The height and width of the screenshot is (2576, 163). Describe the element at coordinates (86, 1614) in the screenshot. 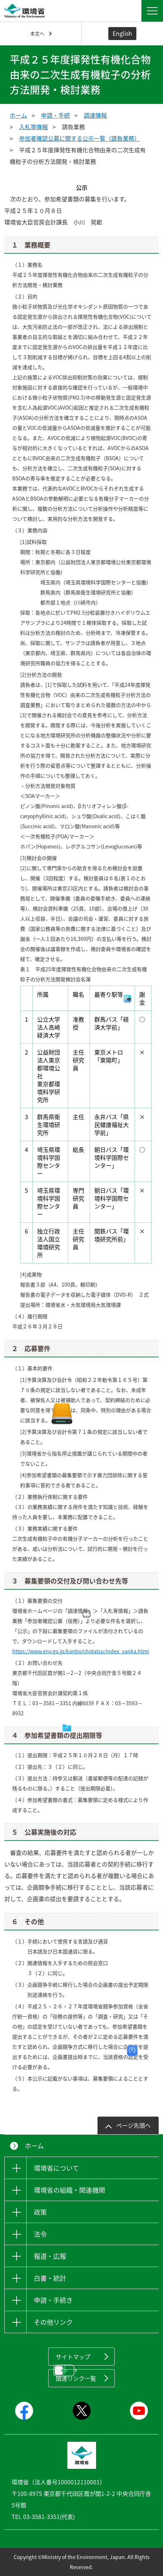

I see `view system hardware information` at that location.